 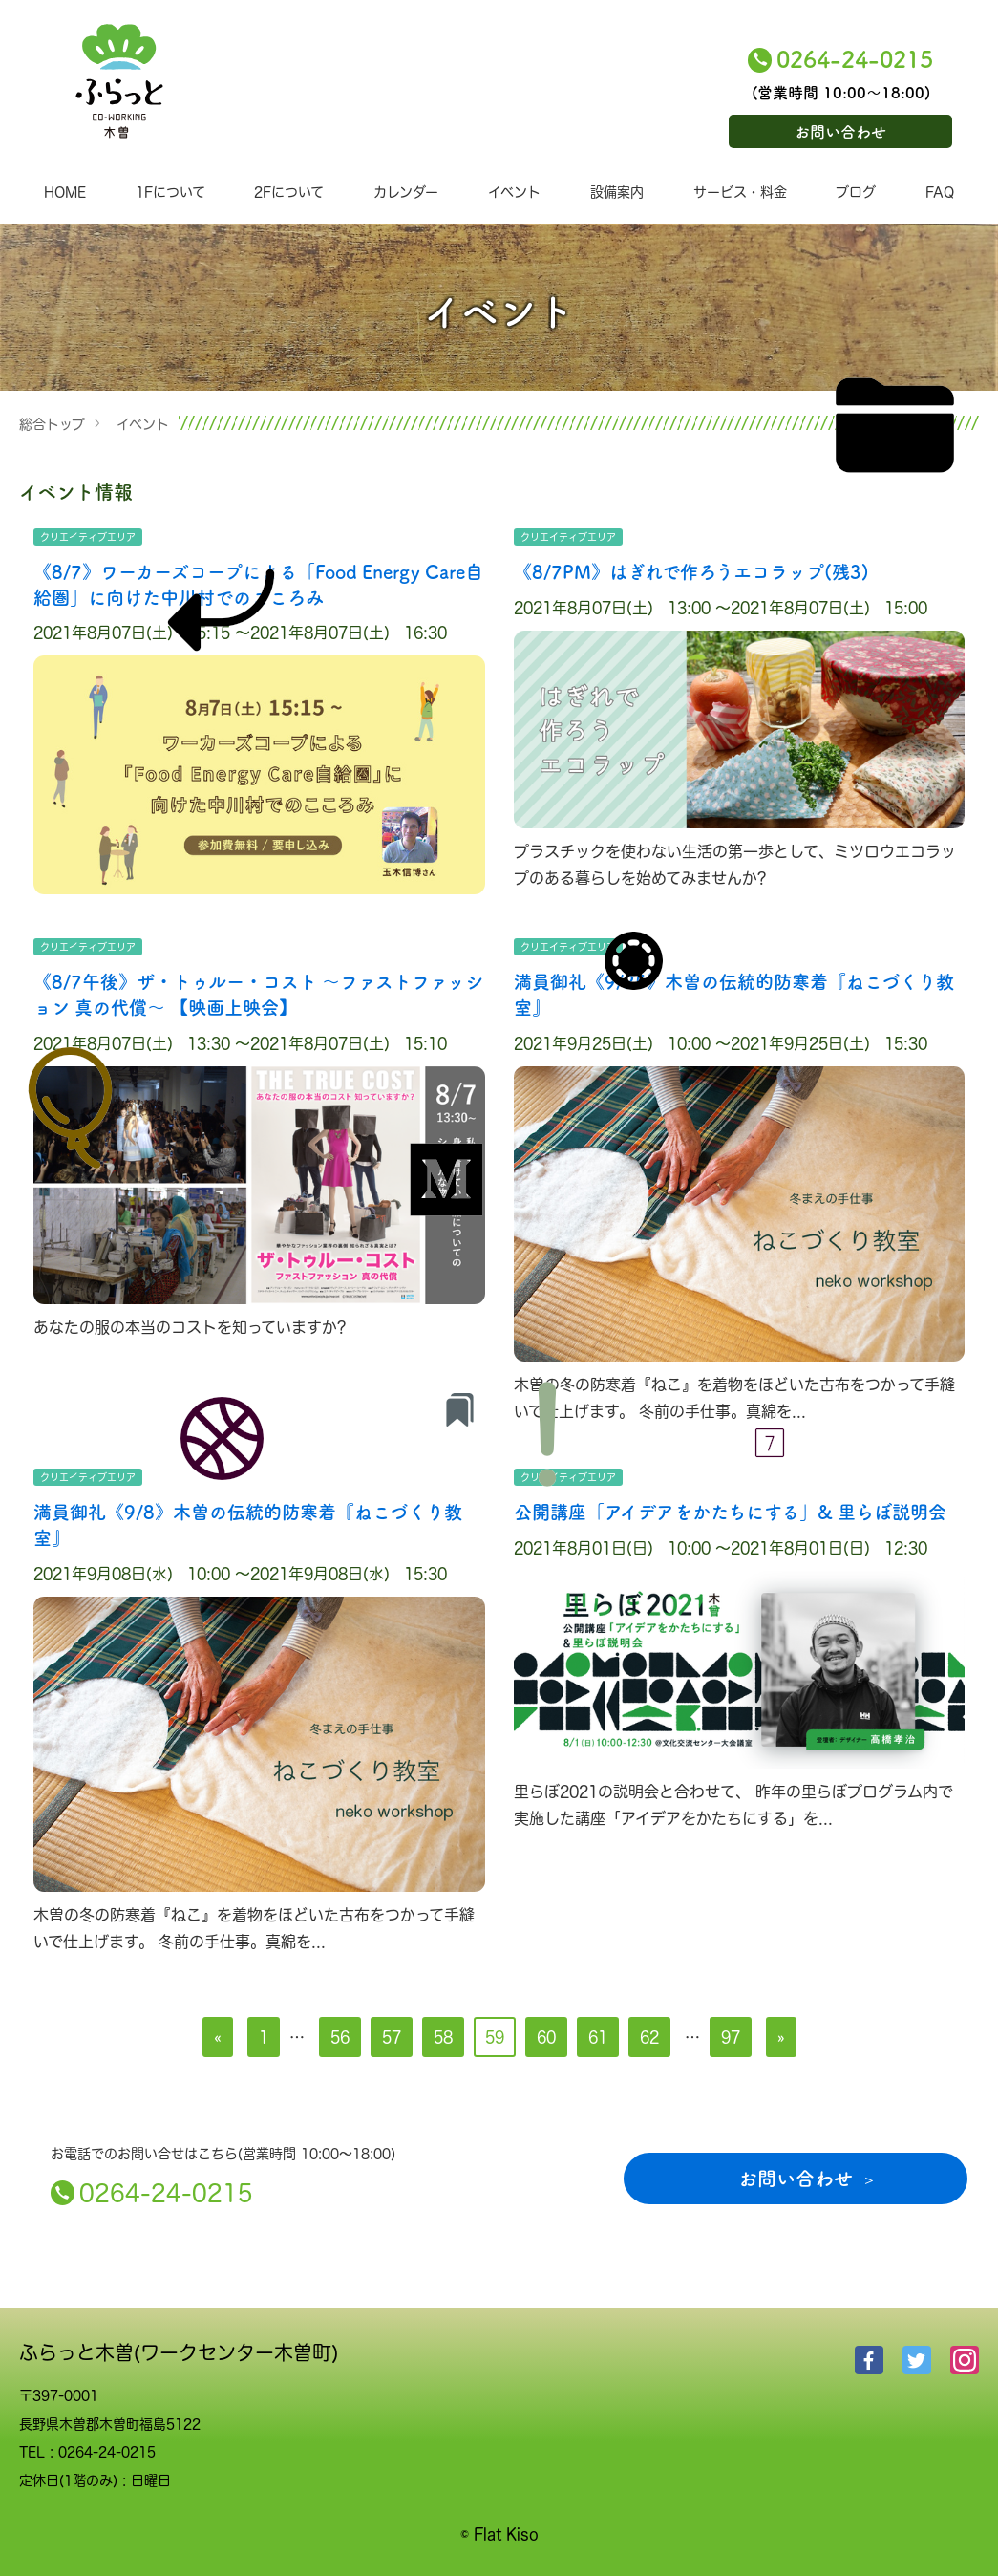 I want to click on select or input the number seven, so click(x=770, y=1443).